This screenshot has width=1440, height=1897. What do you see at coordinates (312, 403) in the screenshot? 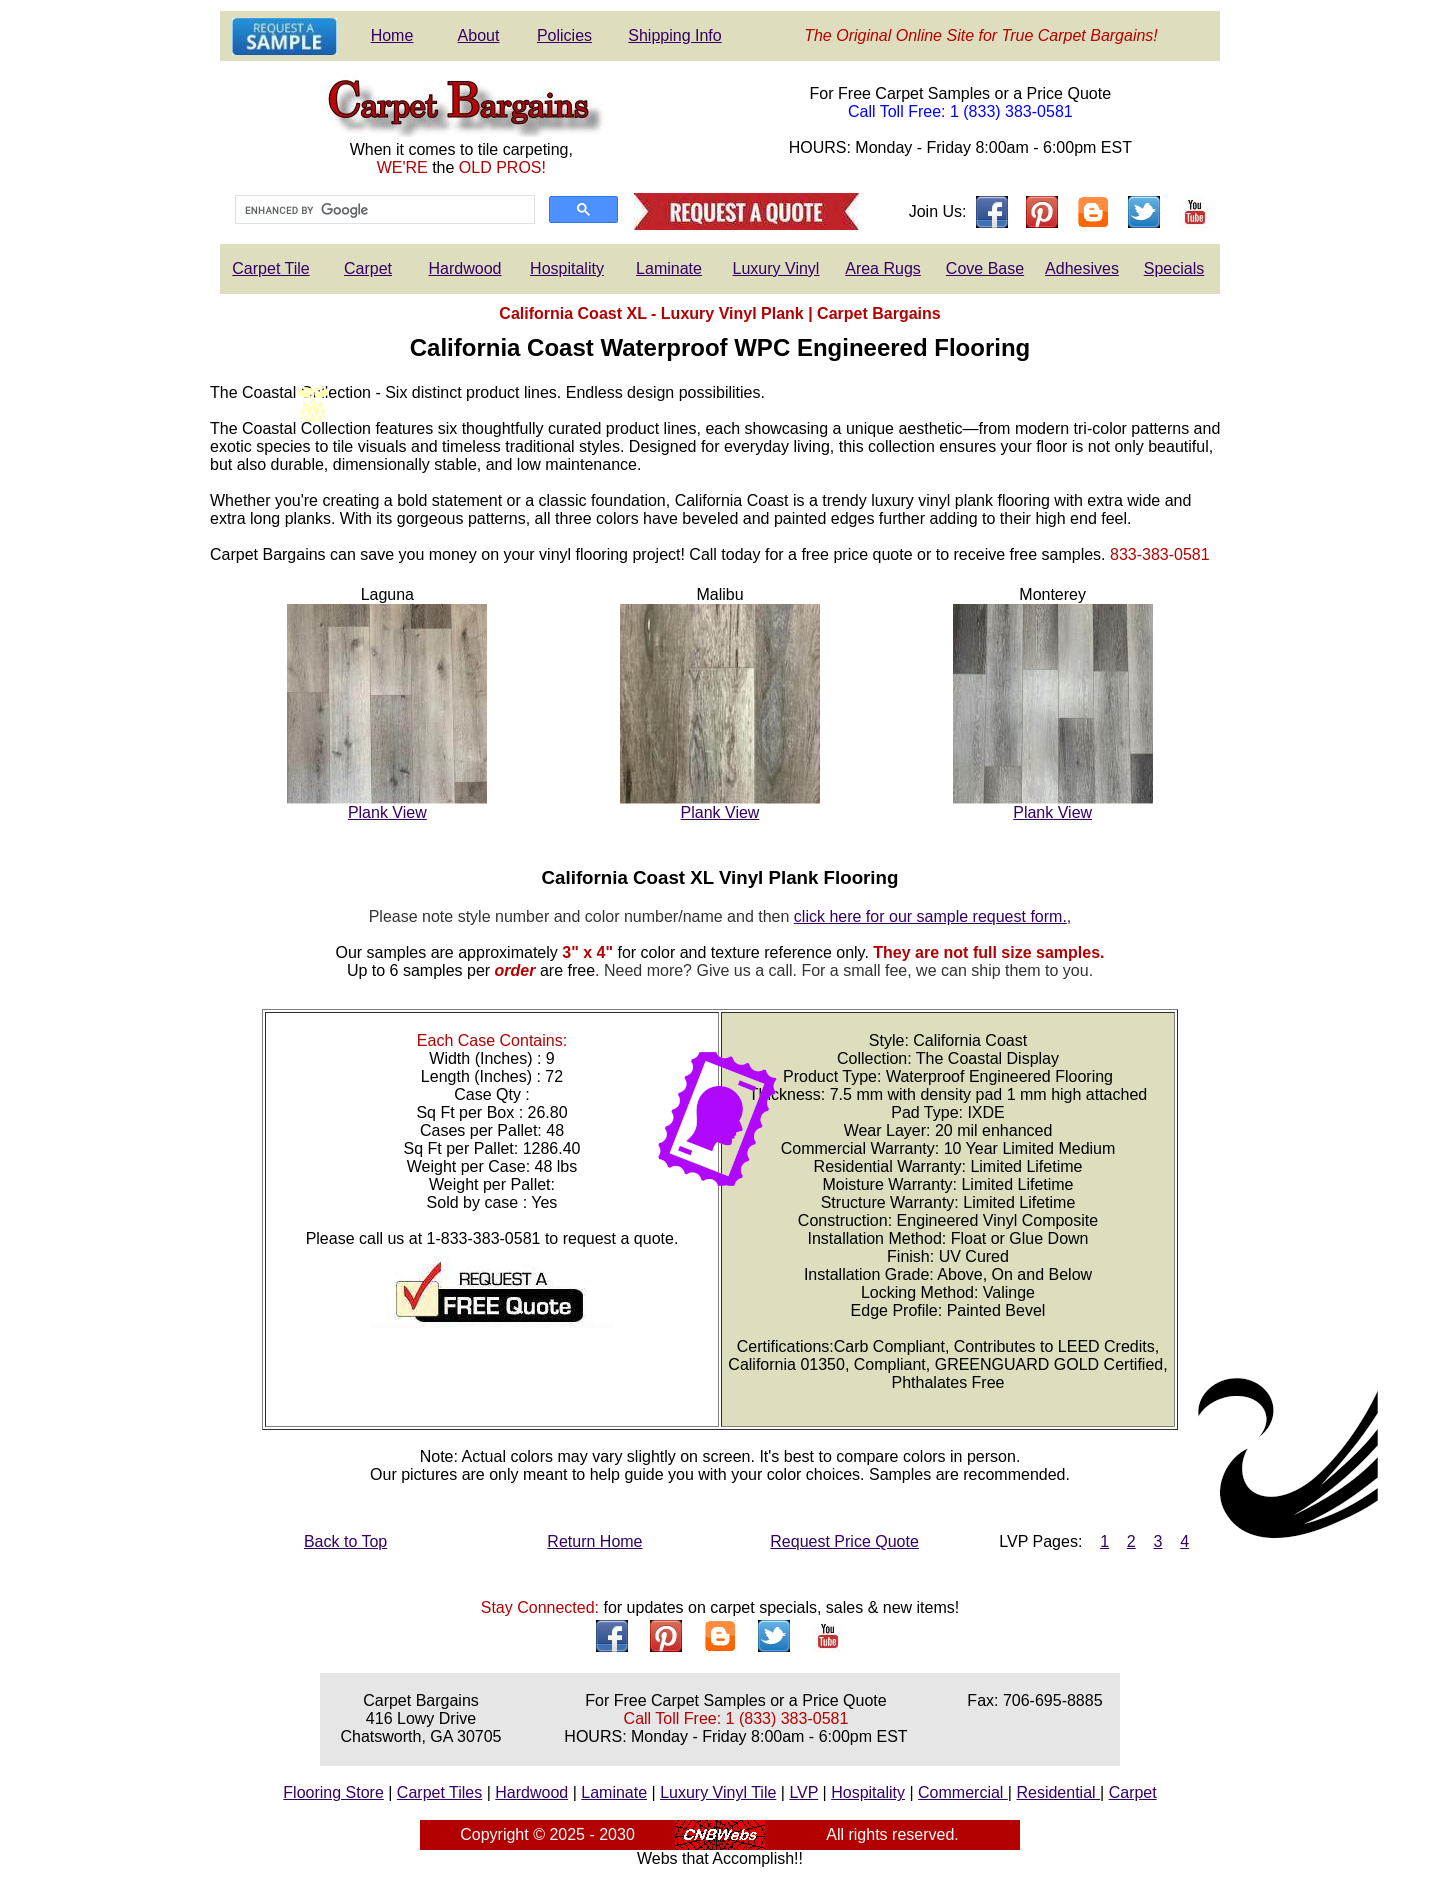
I see `select tribal or tiki-themed content` at bounding box center [312, 403].